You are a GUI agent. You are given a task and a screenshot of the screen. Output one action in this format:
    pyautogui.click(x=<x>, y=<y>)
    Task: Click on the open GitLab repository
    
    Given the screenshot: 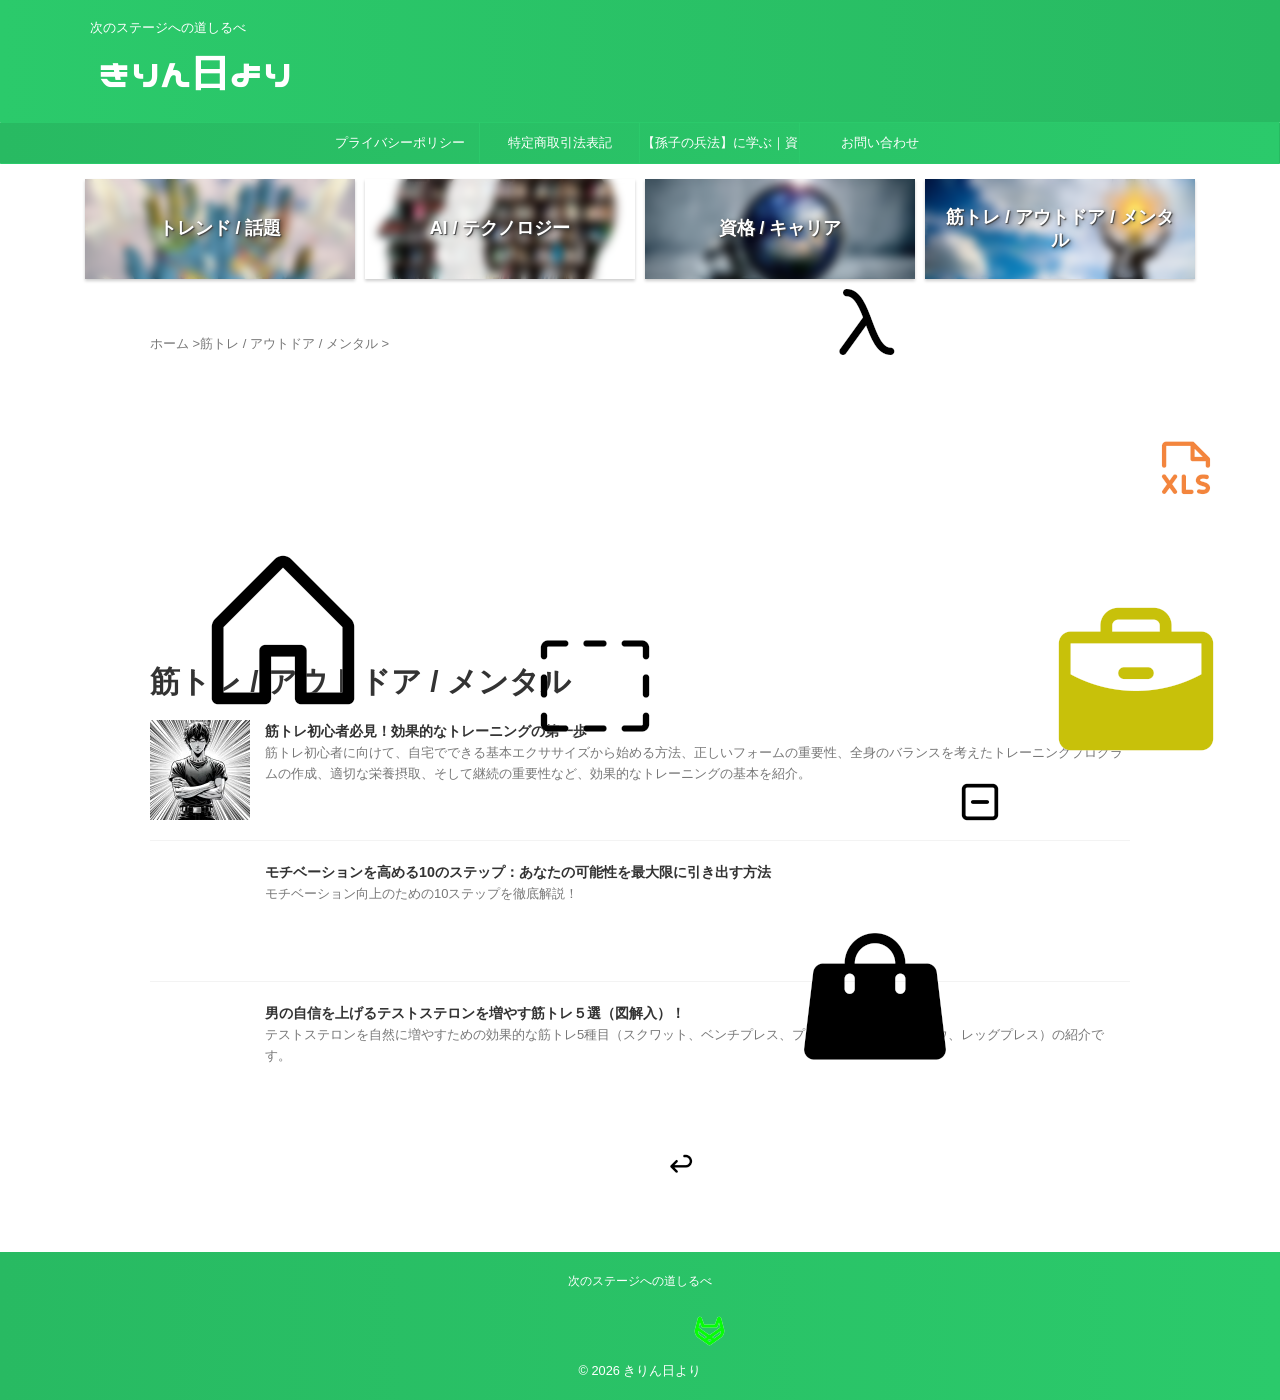 What is the action you would take?
    pyautogui.click(x=709, y=1330)
    